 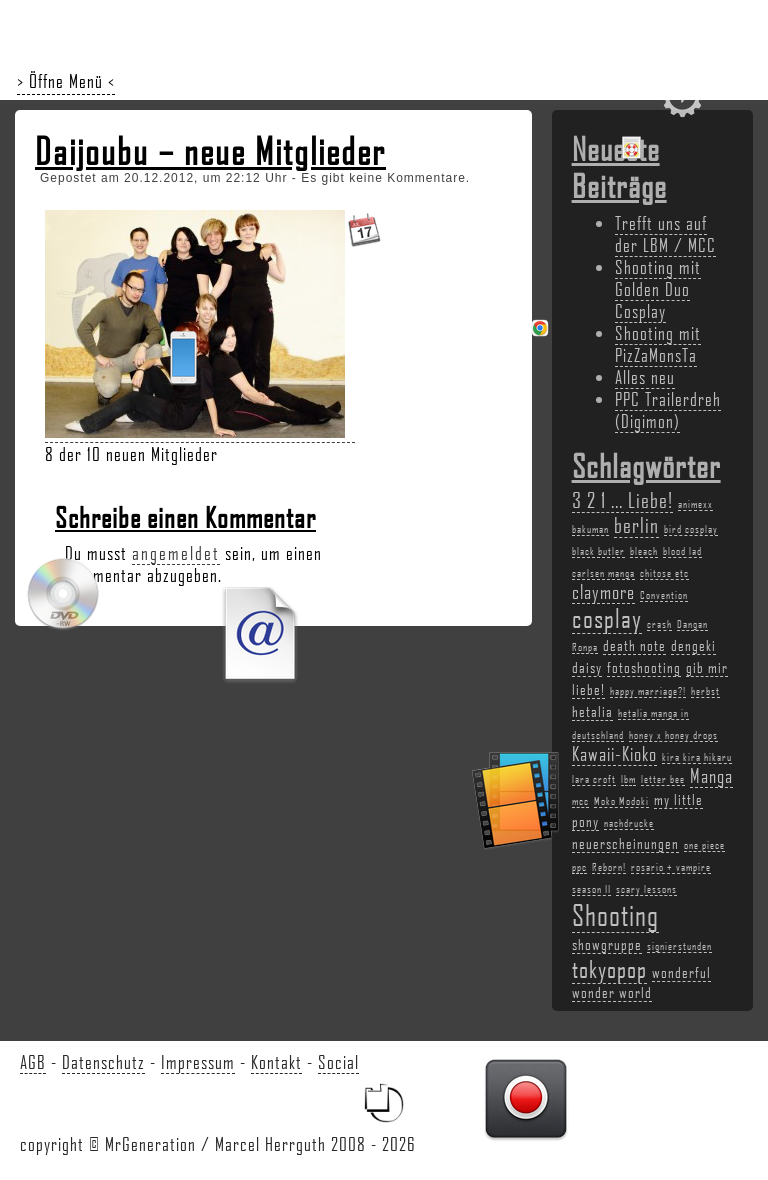 I want to click on iPhone SE device connected to your system, so click(x=183, y=358).